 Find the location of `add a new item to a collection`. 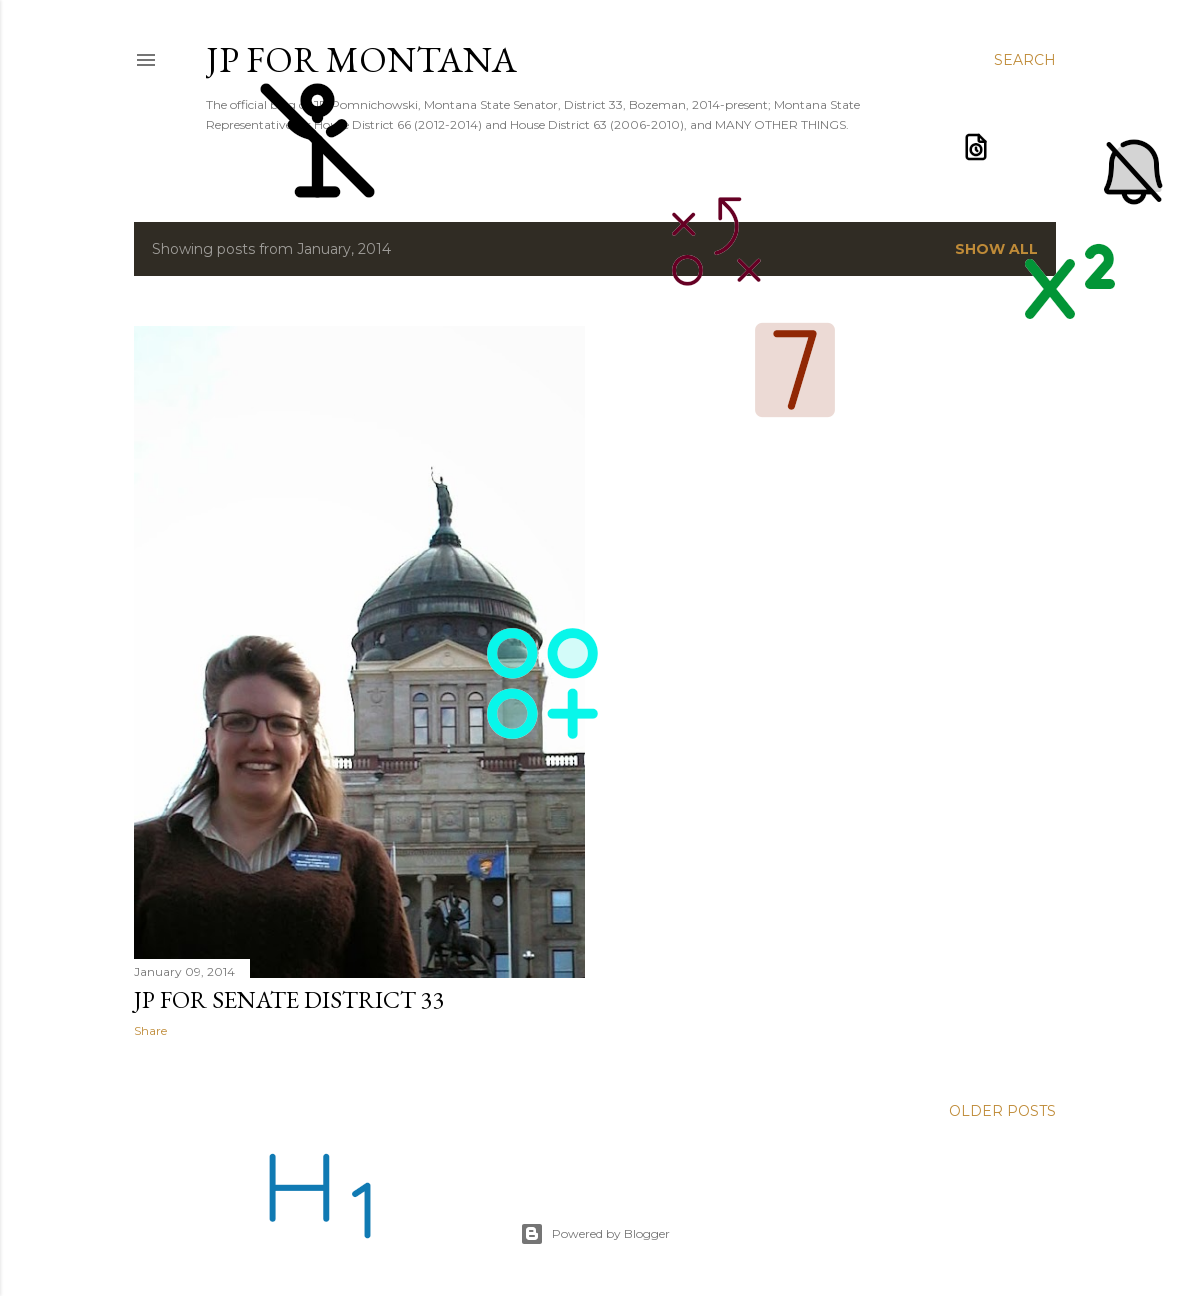

add a new item to a collection is located at coordinates (542, 683).